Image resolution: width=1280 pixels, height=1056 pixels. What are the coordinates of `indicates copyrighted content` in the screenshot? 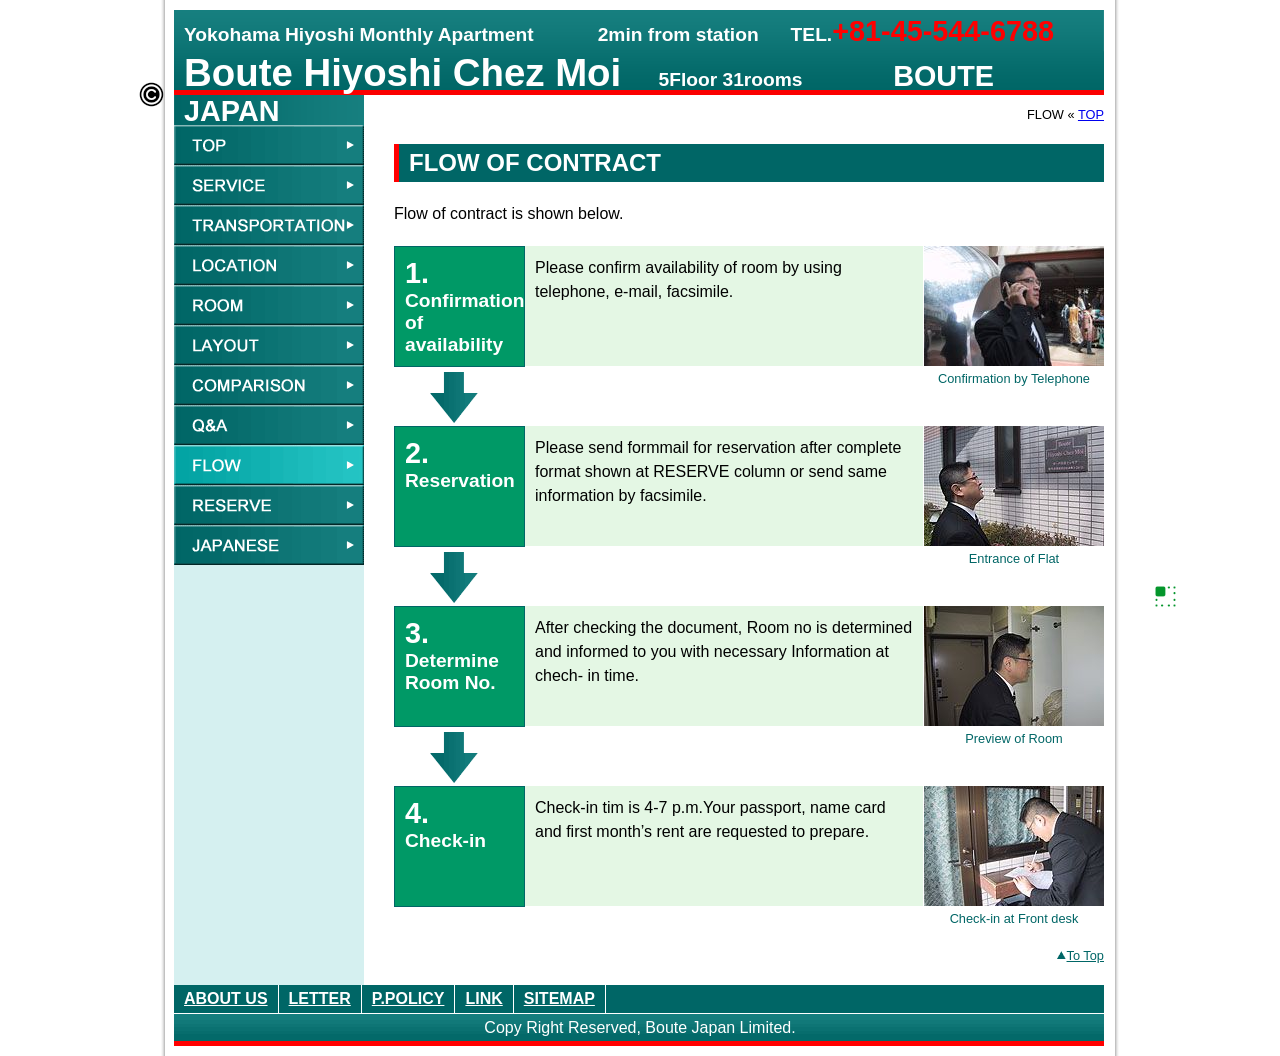 It's located at (151, 94).